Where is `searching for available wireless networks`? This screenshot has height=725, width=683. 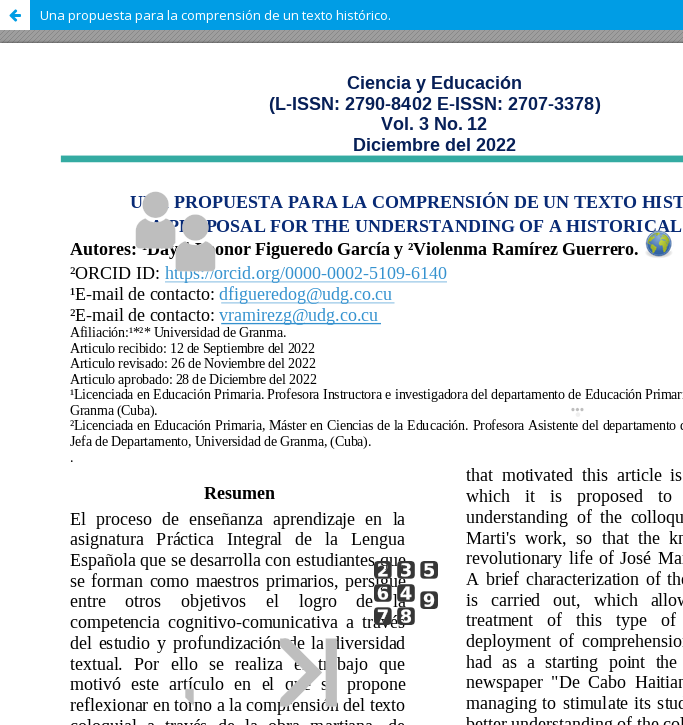
searching for available wireless networks is located at coordinates (578, 409).